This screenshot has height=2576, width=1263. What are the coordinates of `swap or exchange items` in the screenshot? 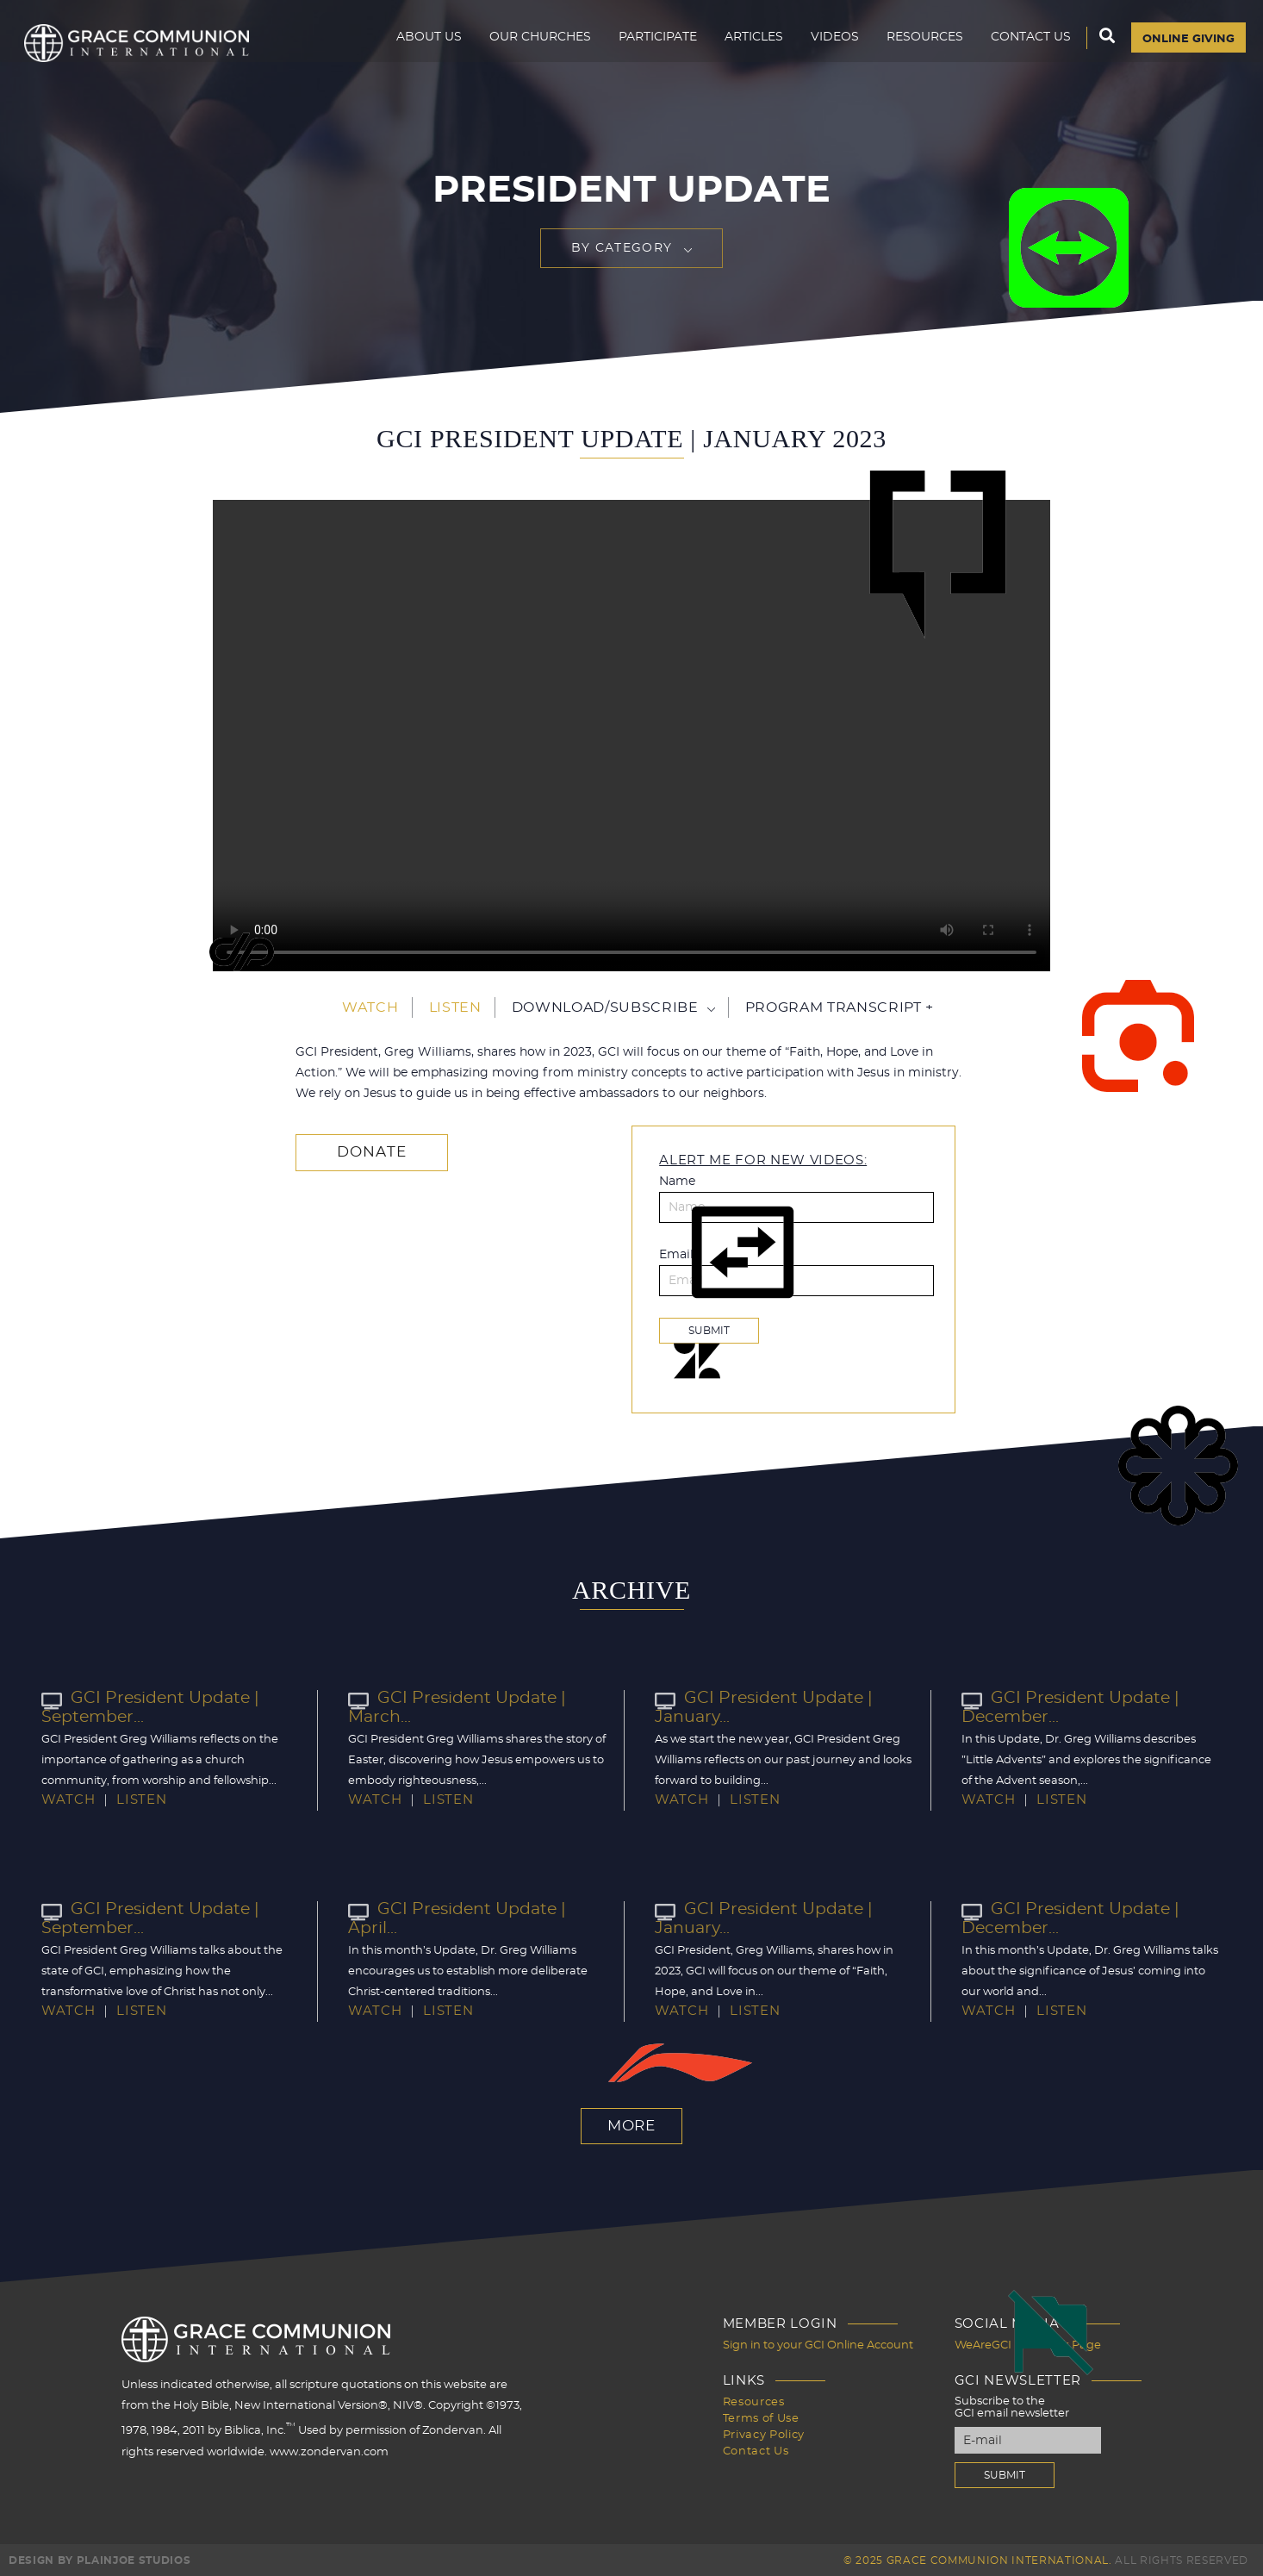 It's located at (743, 1252).